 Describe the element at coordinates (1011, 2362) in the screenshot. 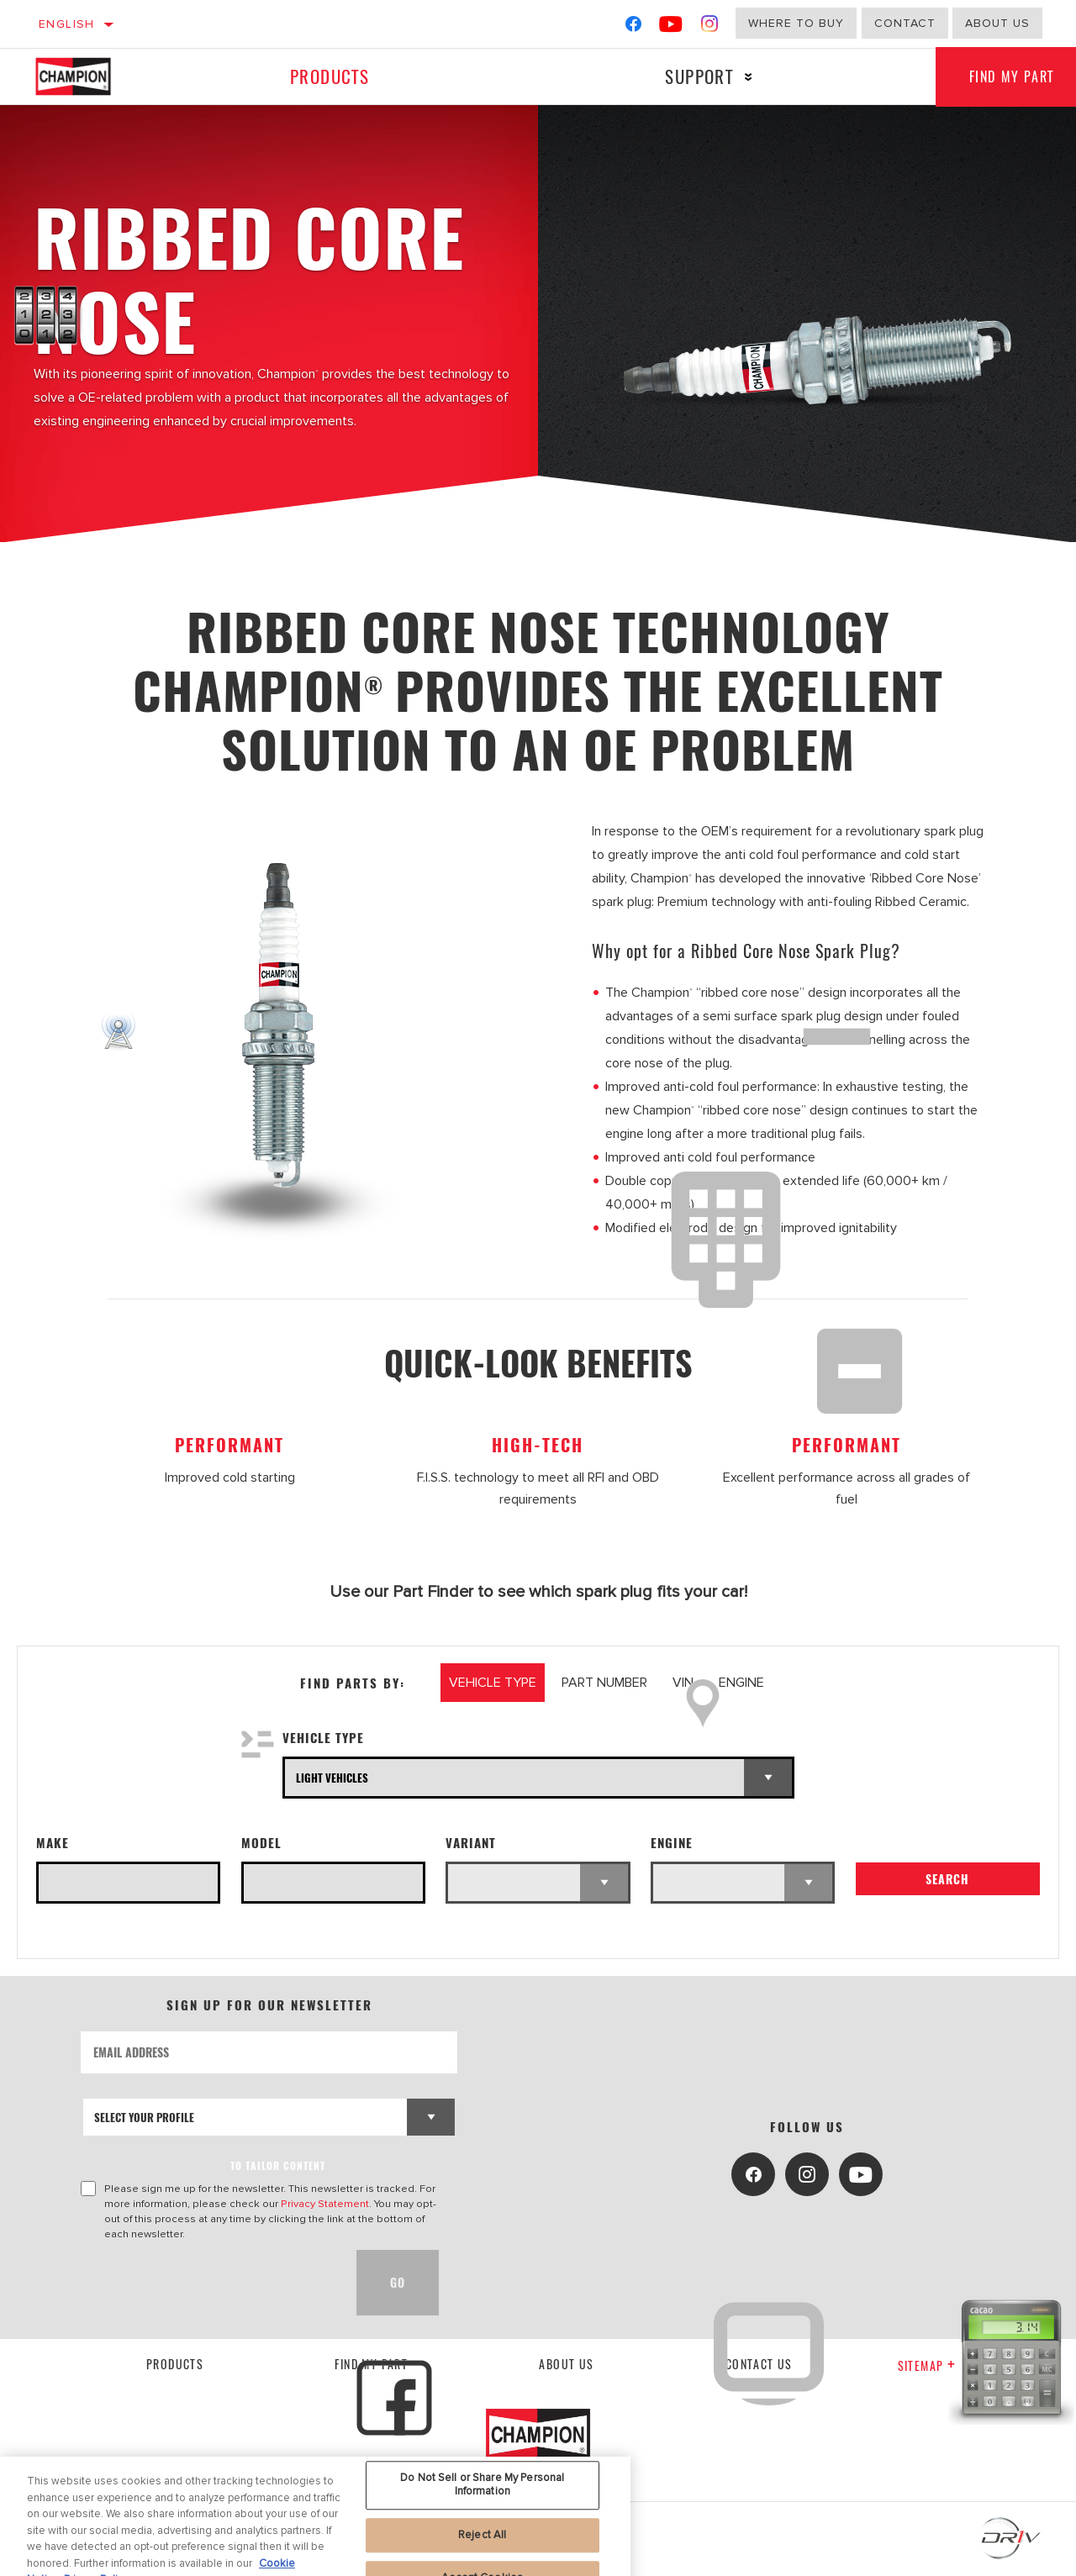

I see `open the calculator app` at that location.